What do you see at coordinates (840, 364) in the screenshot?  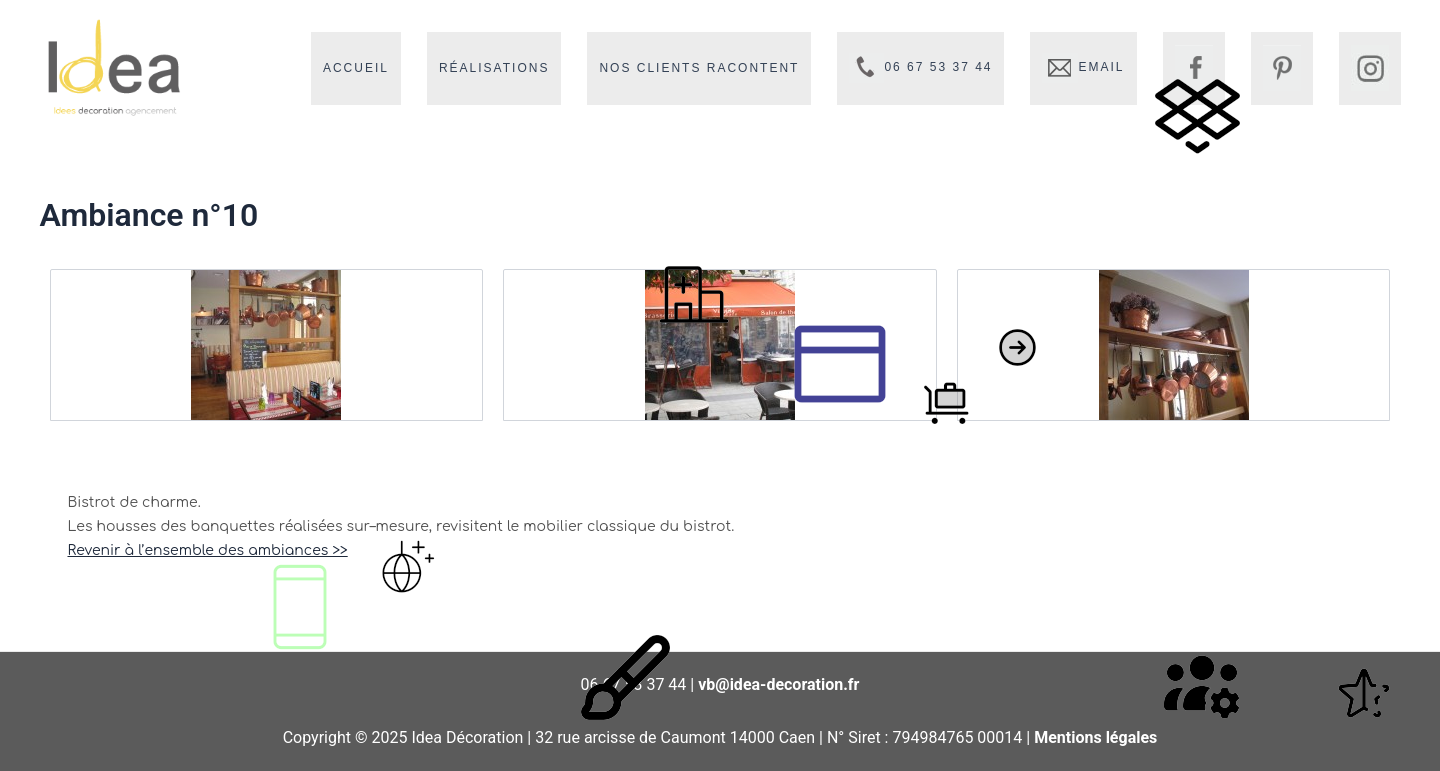 I see `open web browser` at bounding box center [840, 364].